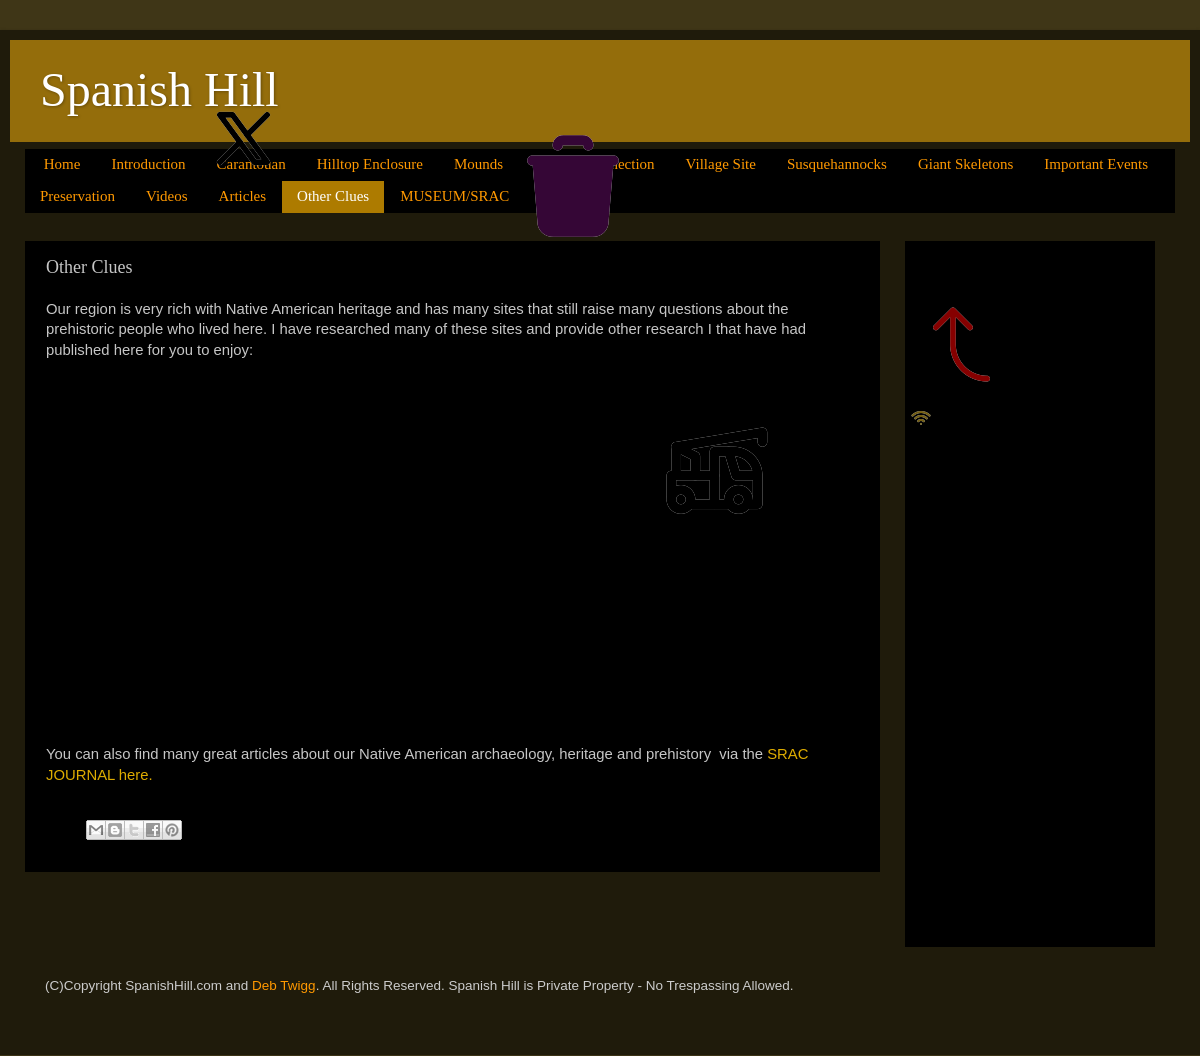 This screenshot has height=1056, width=1200. Describe the element at coordinates (243, 138) in the screenshot. I see `share to X (formerly Twitter)` at that location.